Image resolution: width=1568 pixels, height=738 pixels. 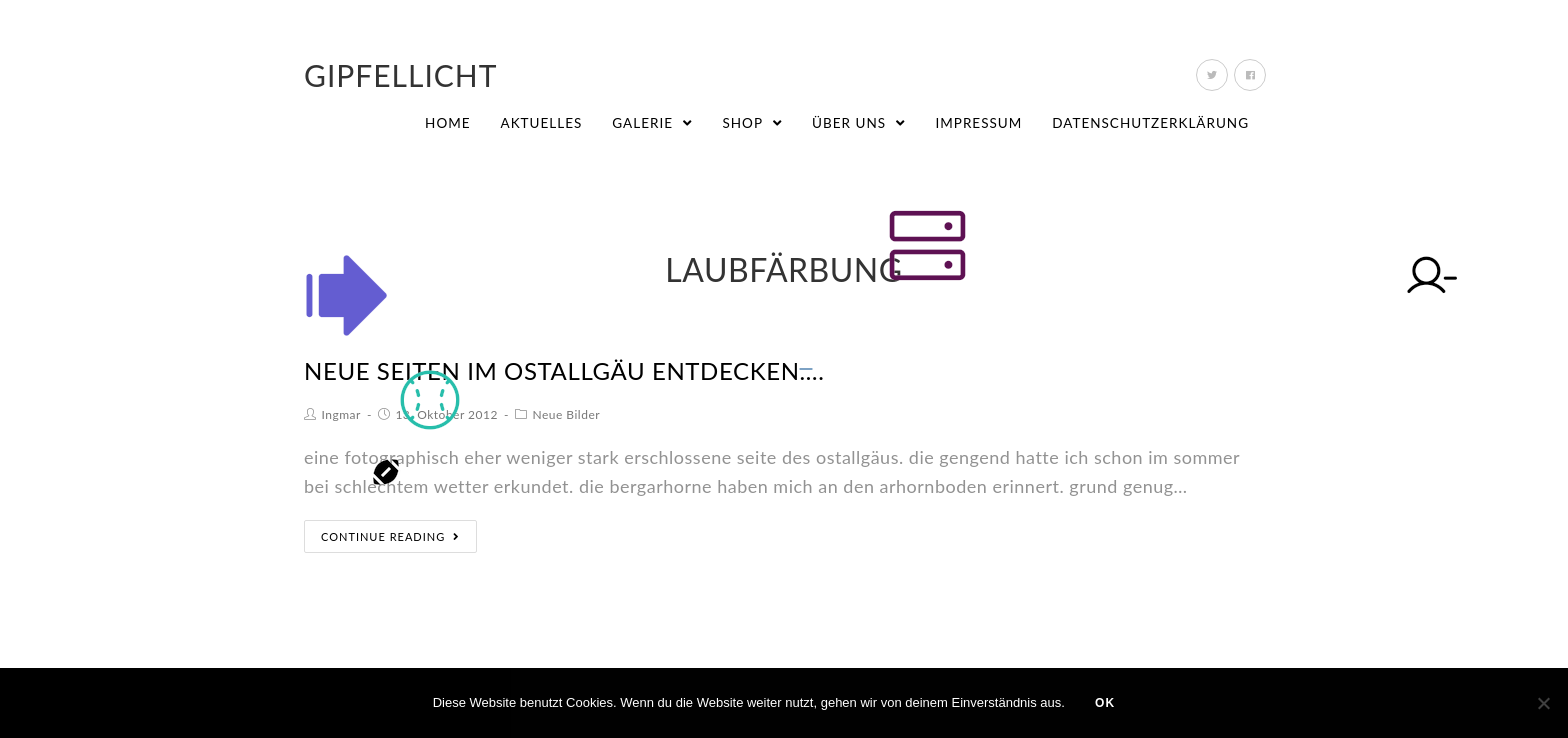 What do you see at coordinates (386, 472) in the screenshot?
I see `access sports or football content` at bounding box center [386, 472].